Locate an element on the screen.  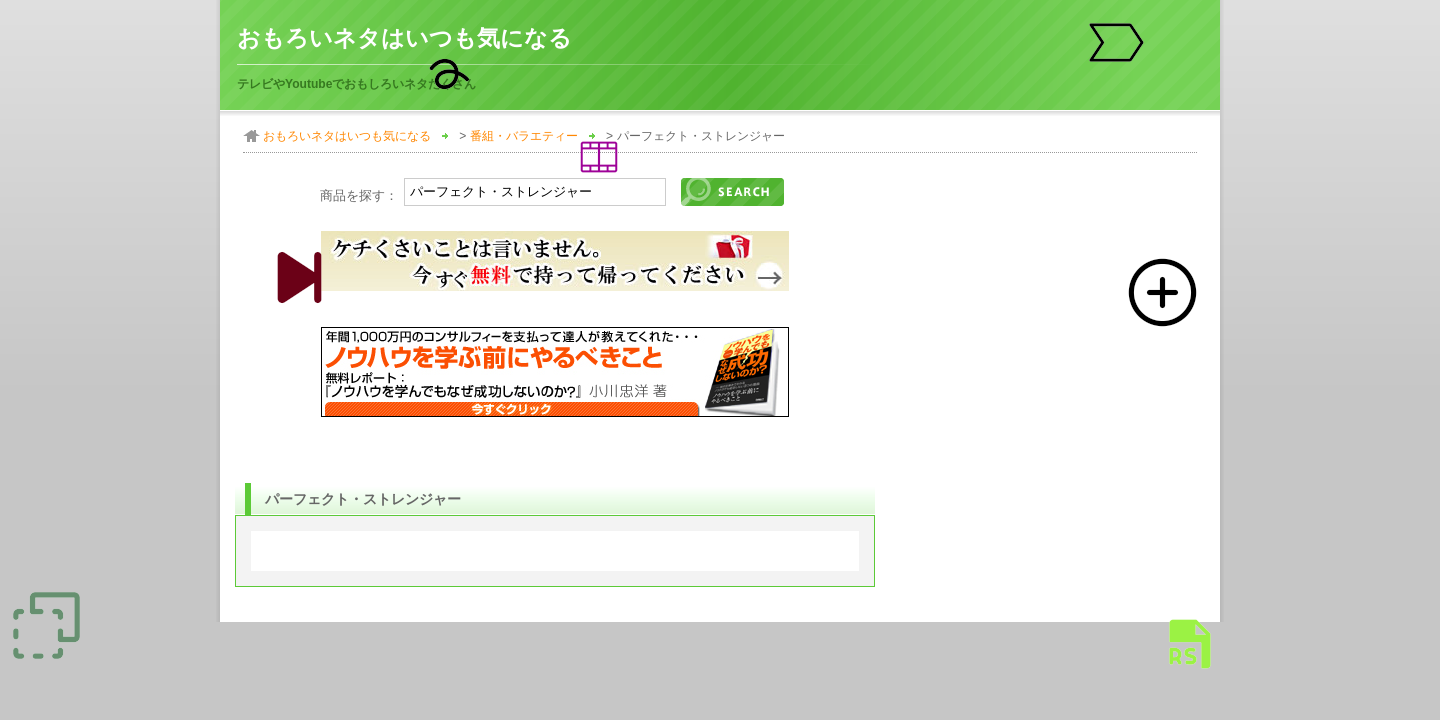
add a new item is located at coordinates (1162, 292).